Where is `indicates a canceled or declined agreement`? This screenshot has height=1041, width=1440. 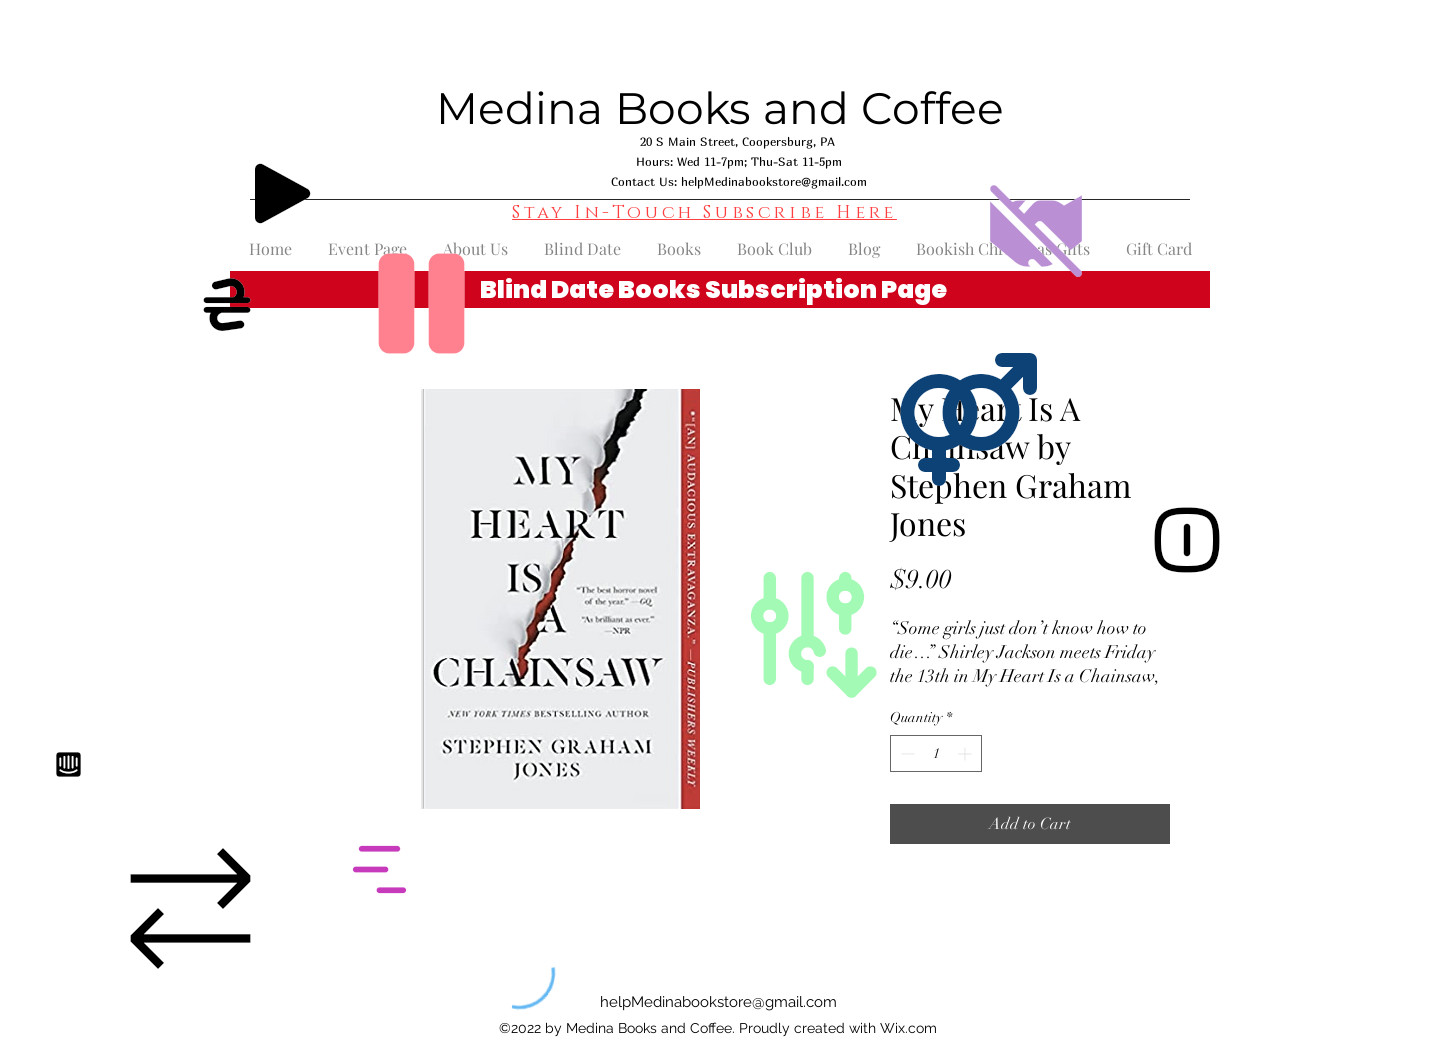
indicates a canceled or declined agreement is located at coordinates (1036, 231).